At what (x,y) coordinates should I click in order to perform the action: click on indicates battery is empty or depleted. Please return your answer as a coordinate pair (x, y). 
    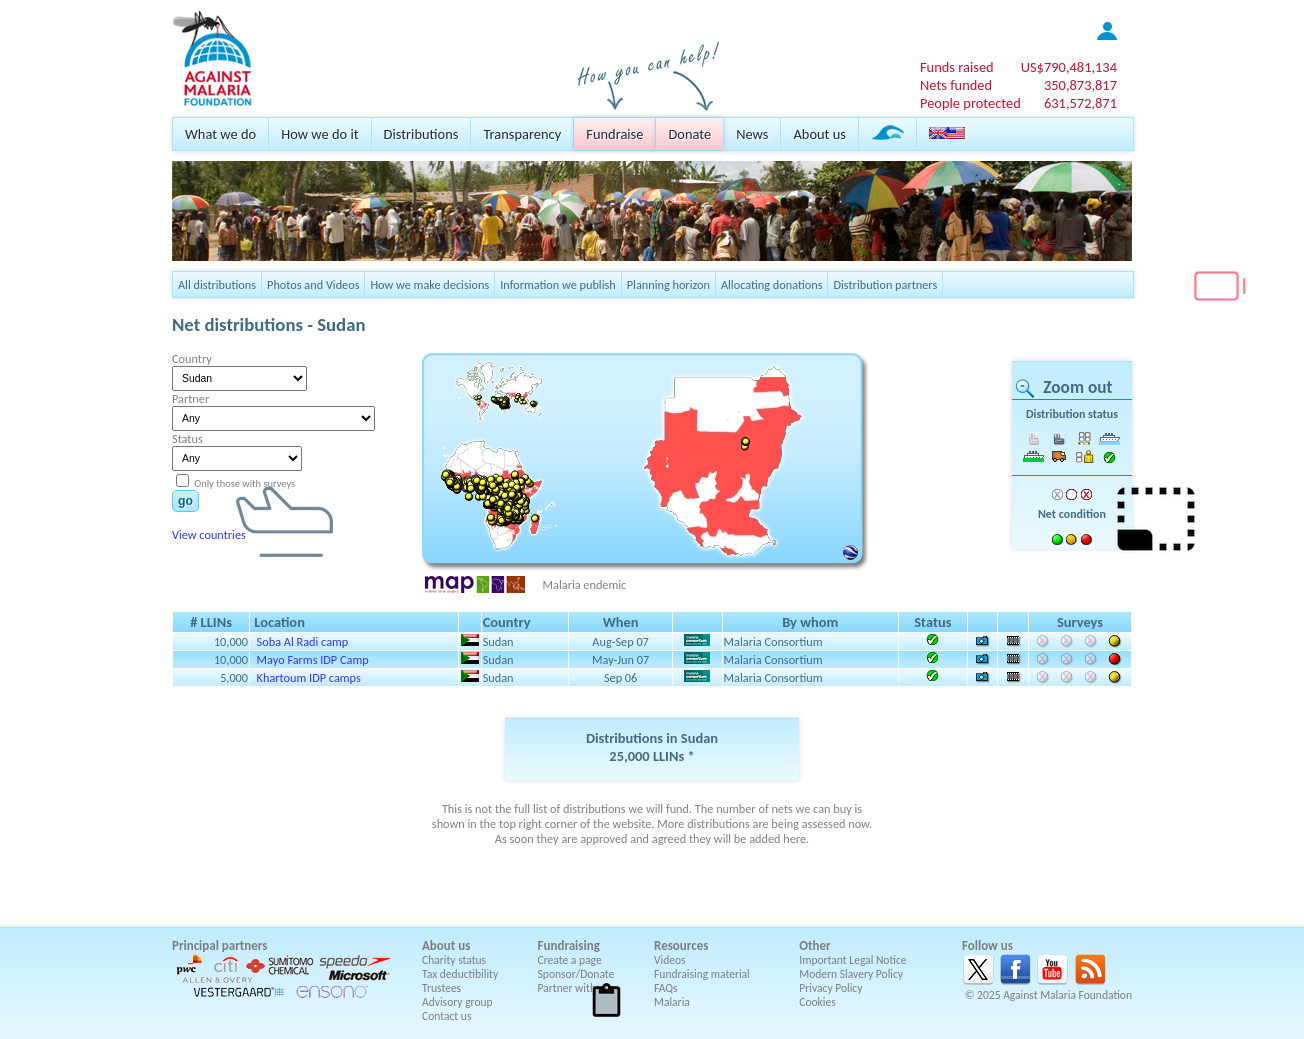
    Looking at the image, I should click on (1219, 286).